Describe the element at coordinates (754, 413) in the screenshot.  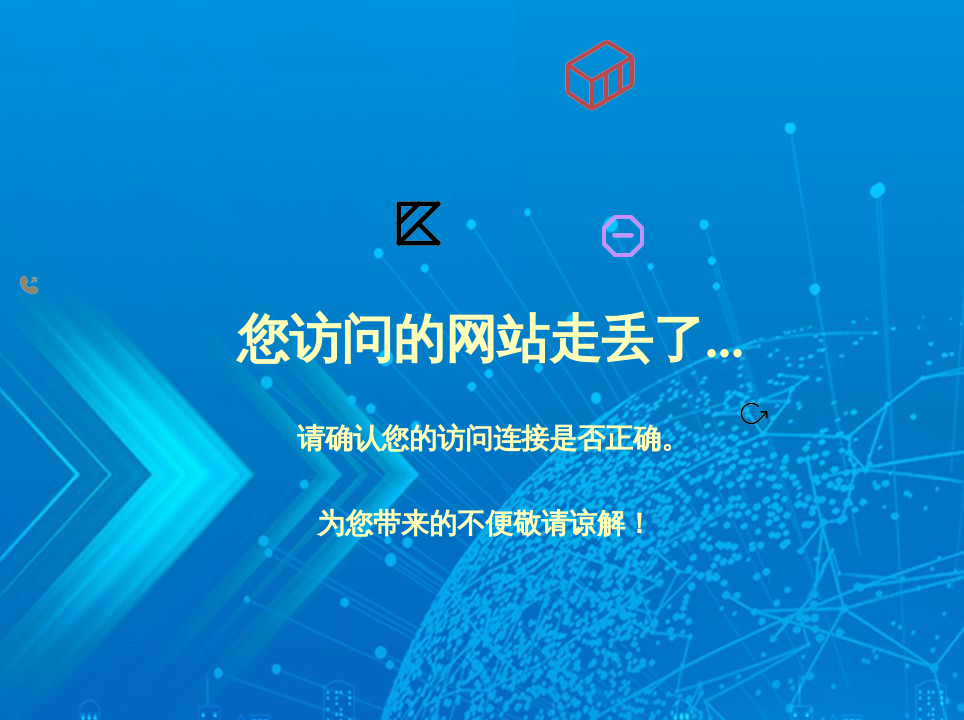
I see `refresh or reload content` at that location.